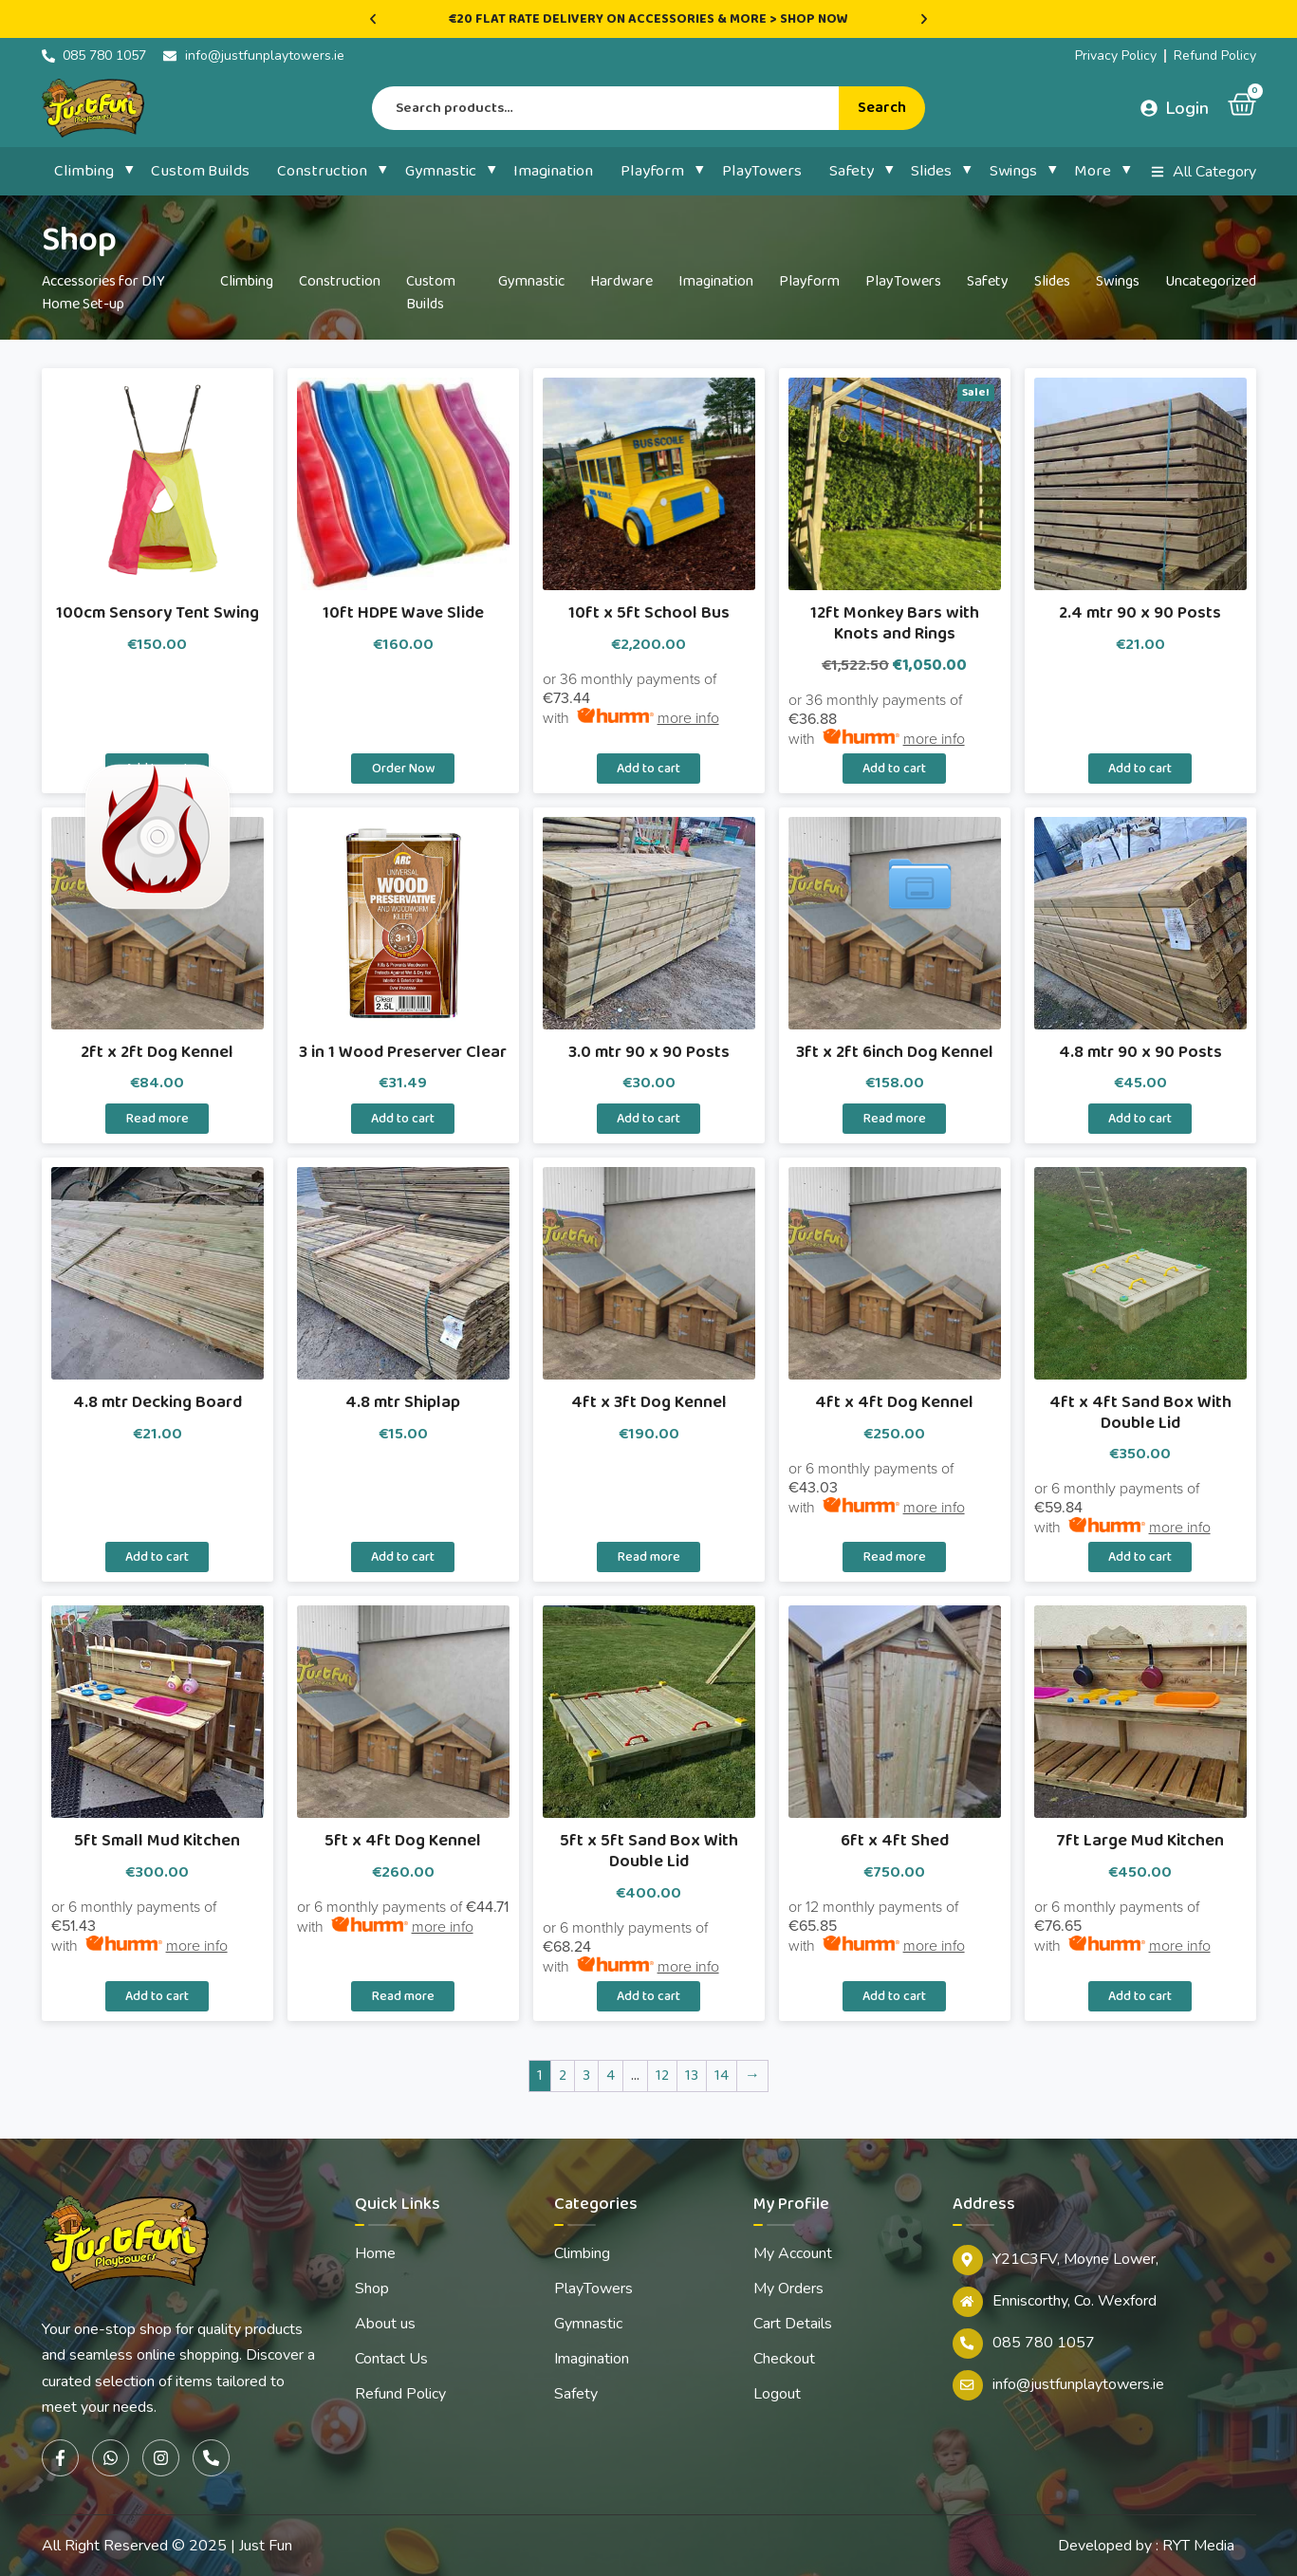  I want to click on open desktop folder, so click(919, 883).